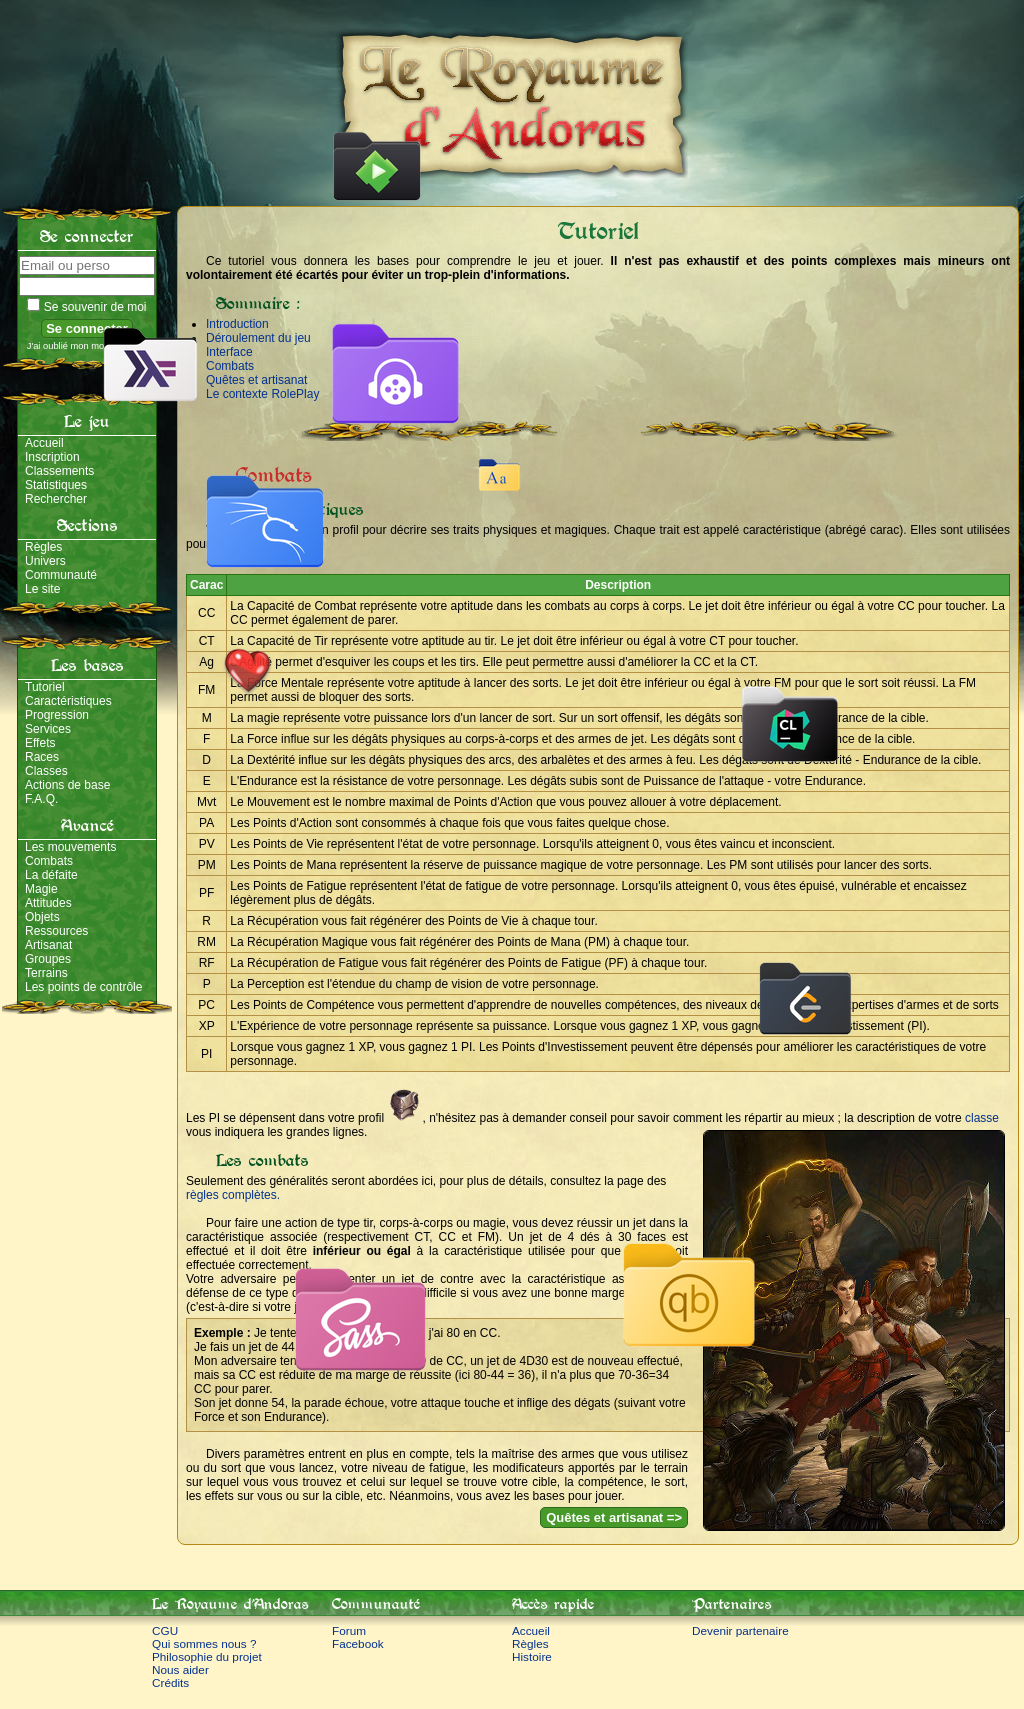 This screenshot has height=1709, width=1024. Describe the element at coordinates (360, 1323) in the screenshot. I see `folder containing sass stylesheet files` at that location.